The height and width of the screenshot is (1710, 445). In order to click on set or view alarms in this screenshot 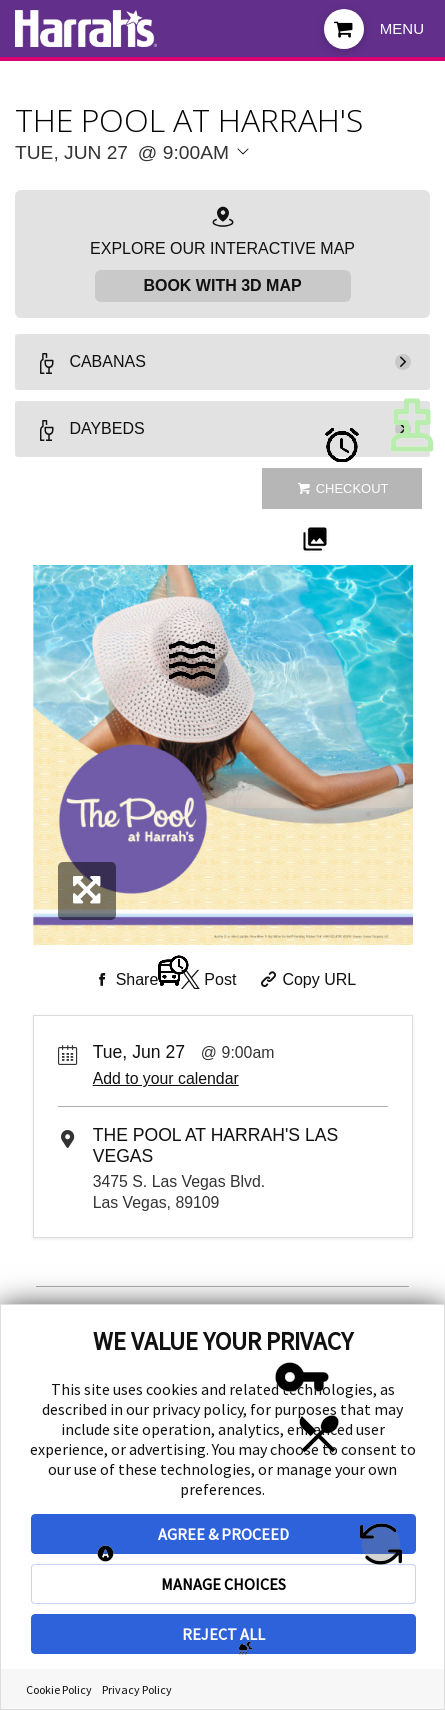, I will do `click(342, 445)`.